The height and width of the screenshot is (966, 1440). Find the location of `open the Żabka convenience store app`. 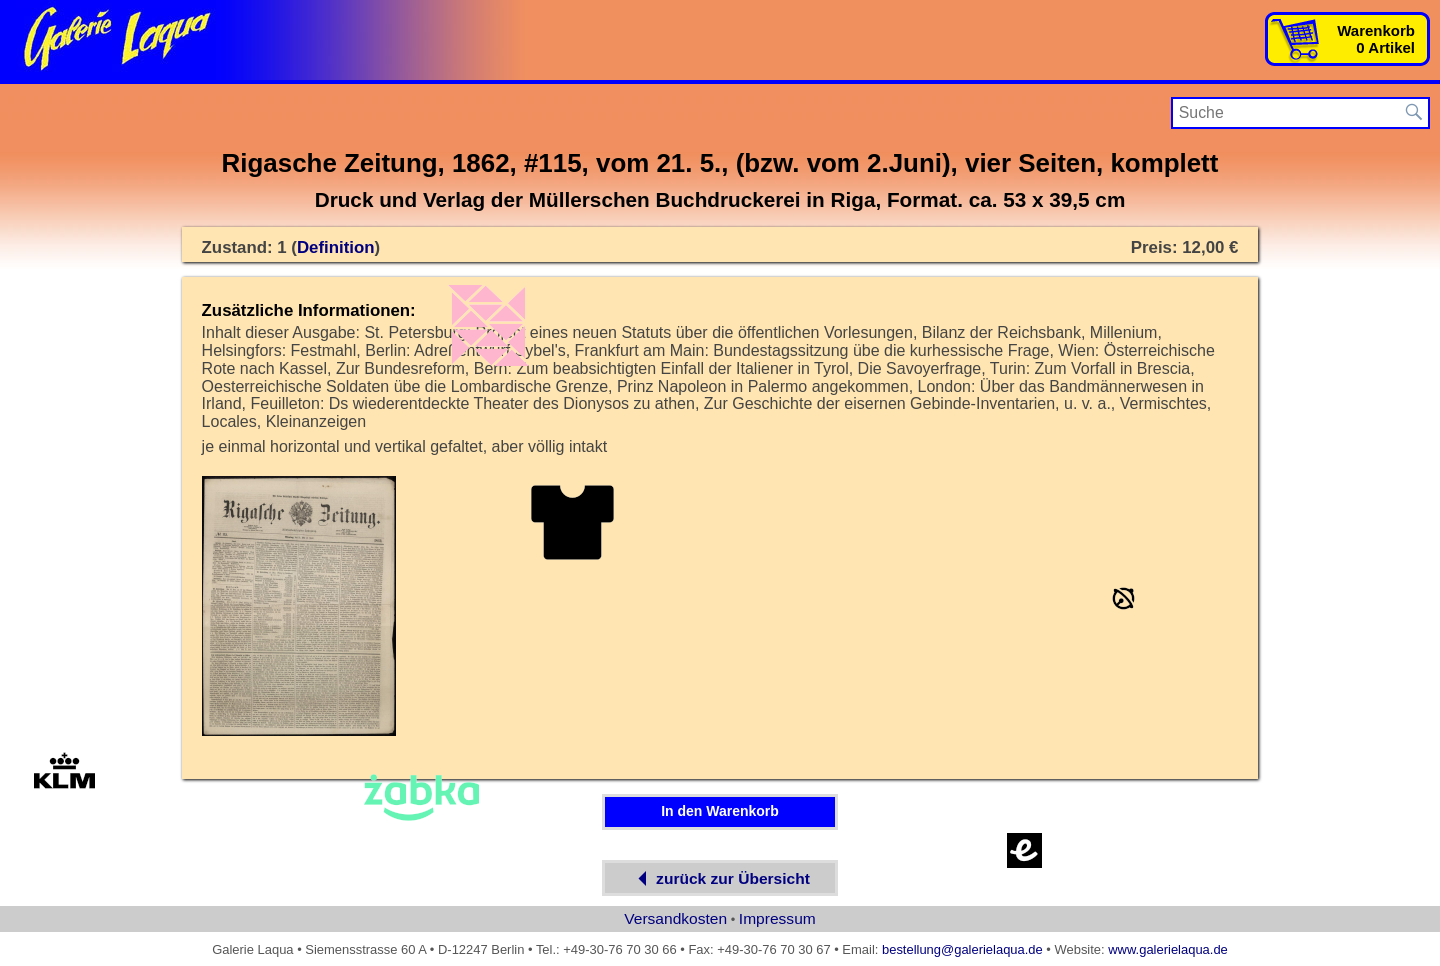

open the Żabka convenience store app is located at coordinates (421, 797).